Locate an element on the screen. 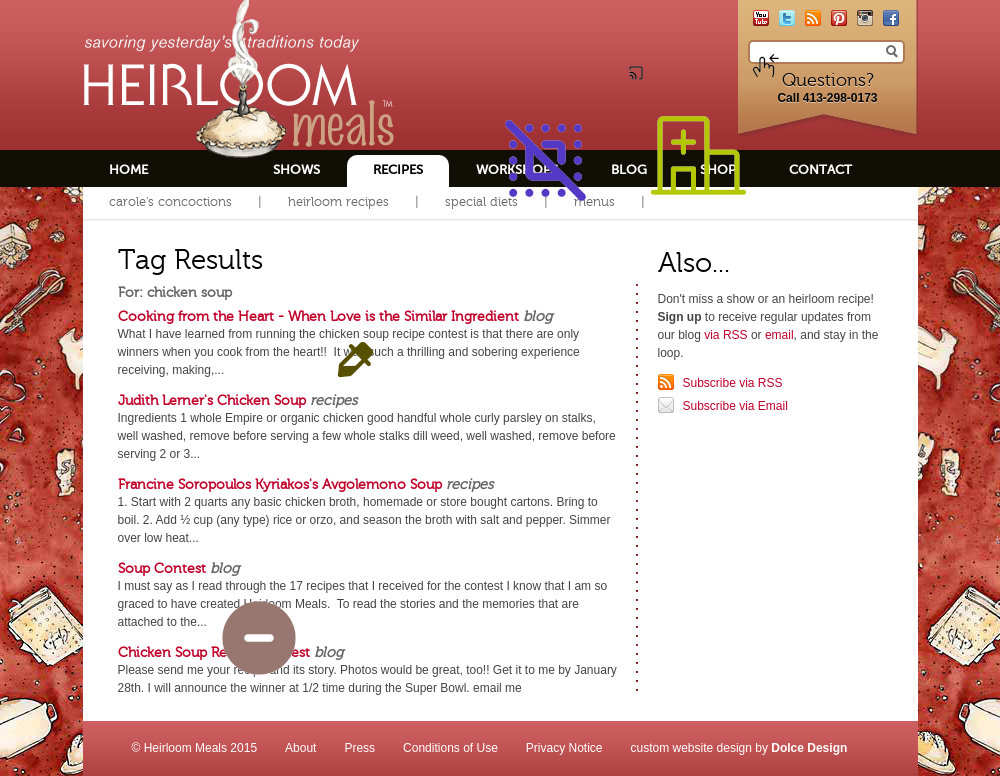  remove an item from a list is located at coordinates (259, 638).